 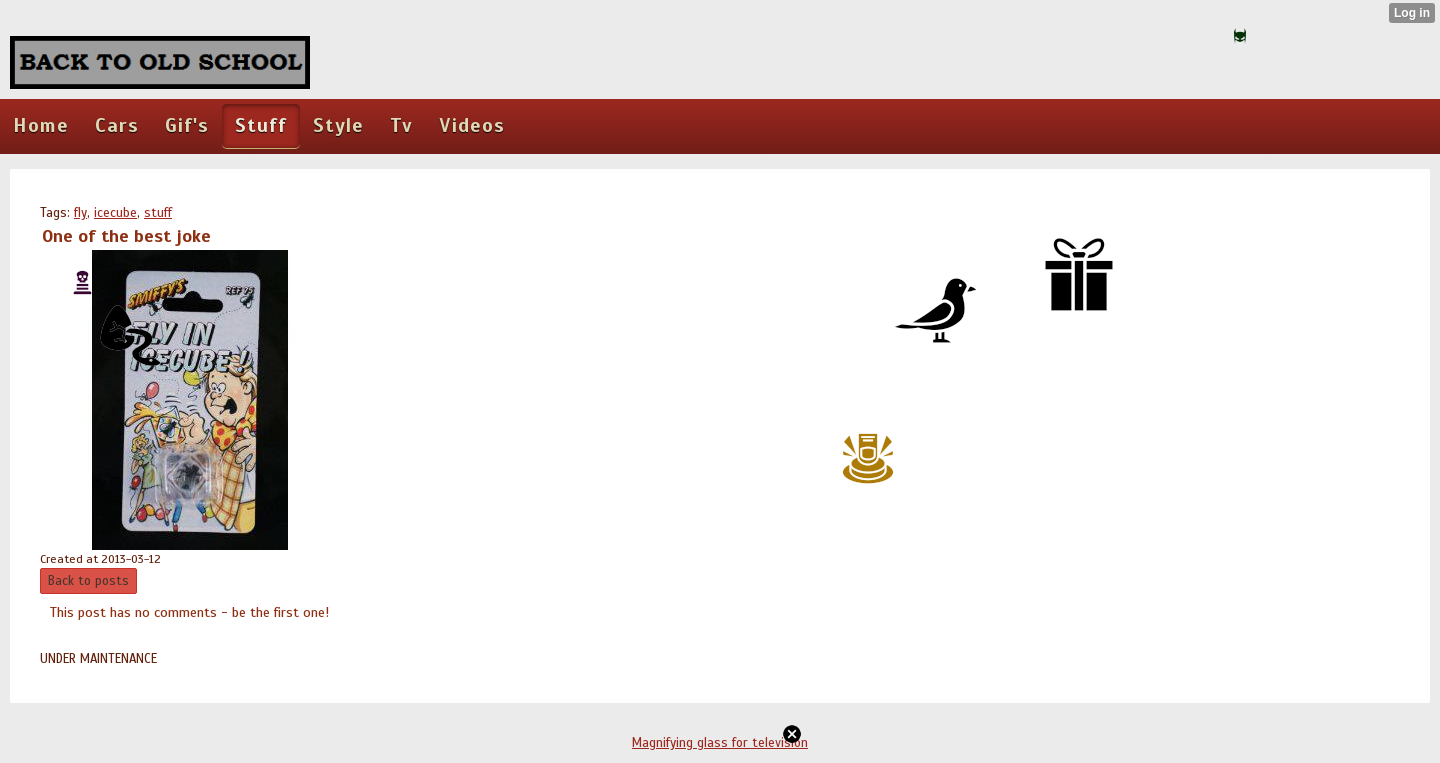 What do you see at coordinates (868, 459) in the screenshot?
I see `tap to confirm or activate` at bounding box center [868, 459].